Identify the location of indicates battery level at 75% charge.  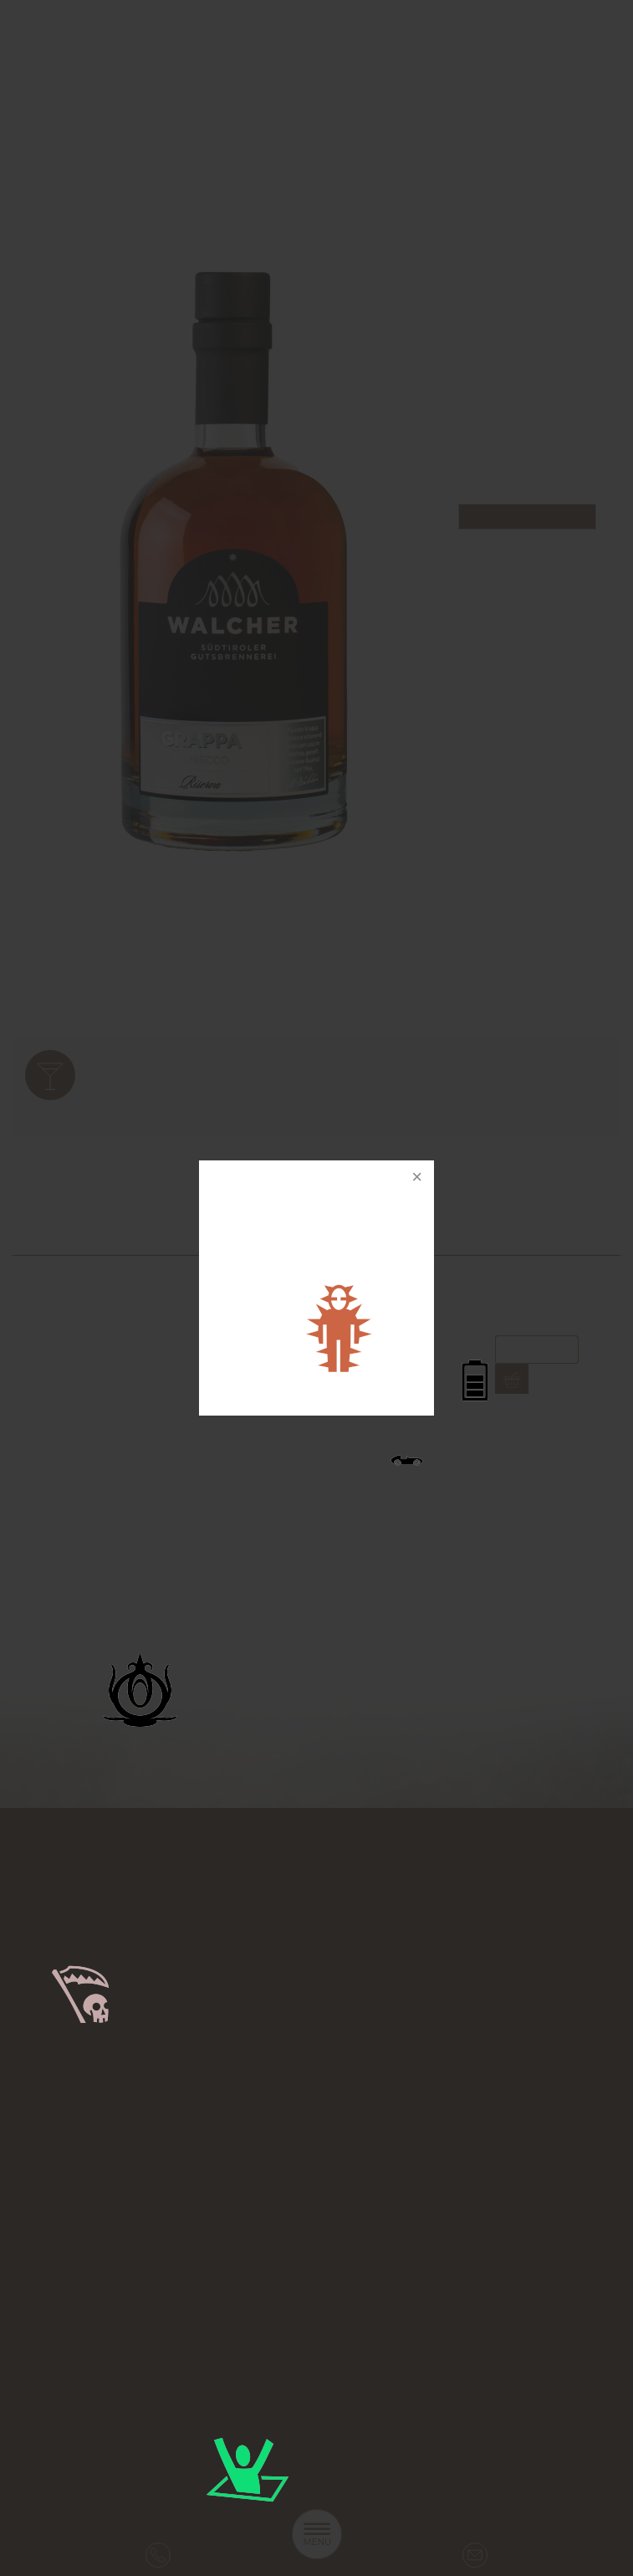
(475, 1380).